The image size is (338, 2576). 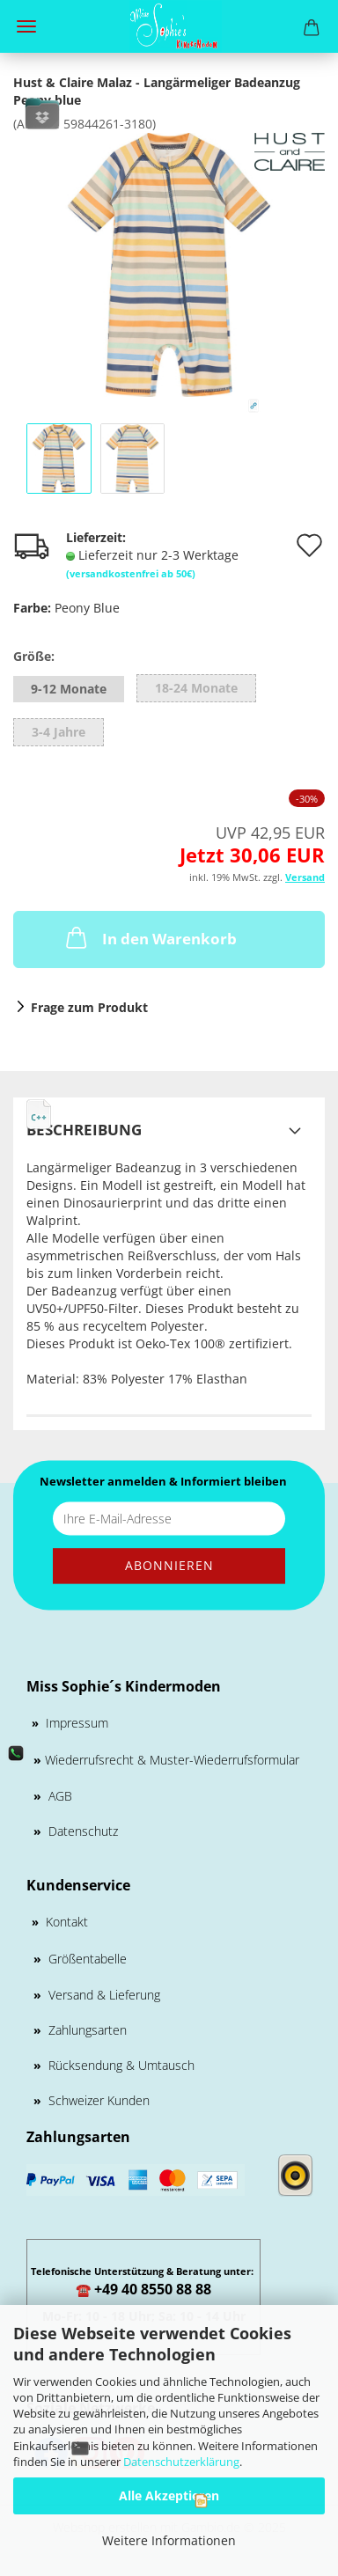 What do you see at coordinates (295, 2175) in the screenshot?
I see `access system sound settings` at bounding box center [295, 2175].